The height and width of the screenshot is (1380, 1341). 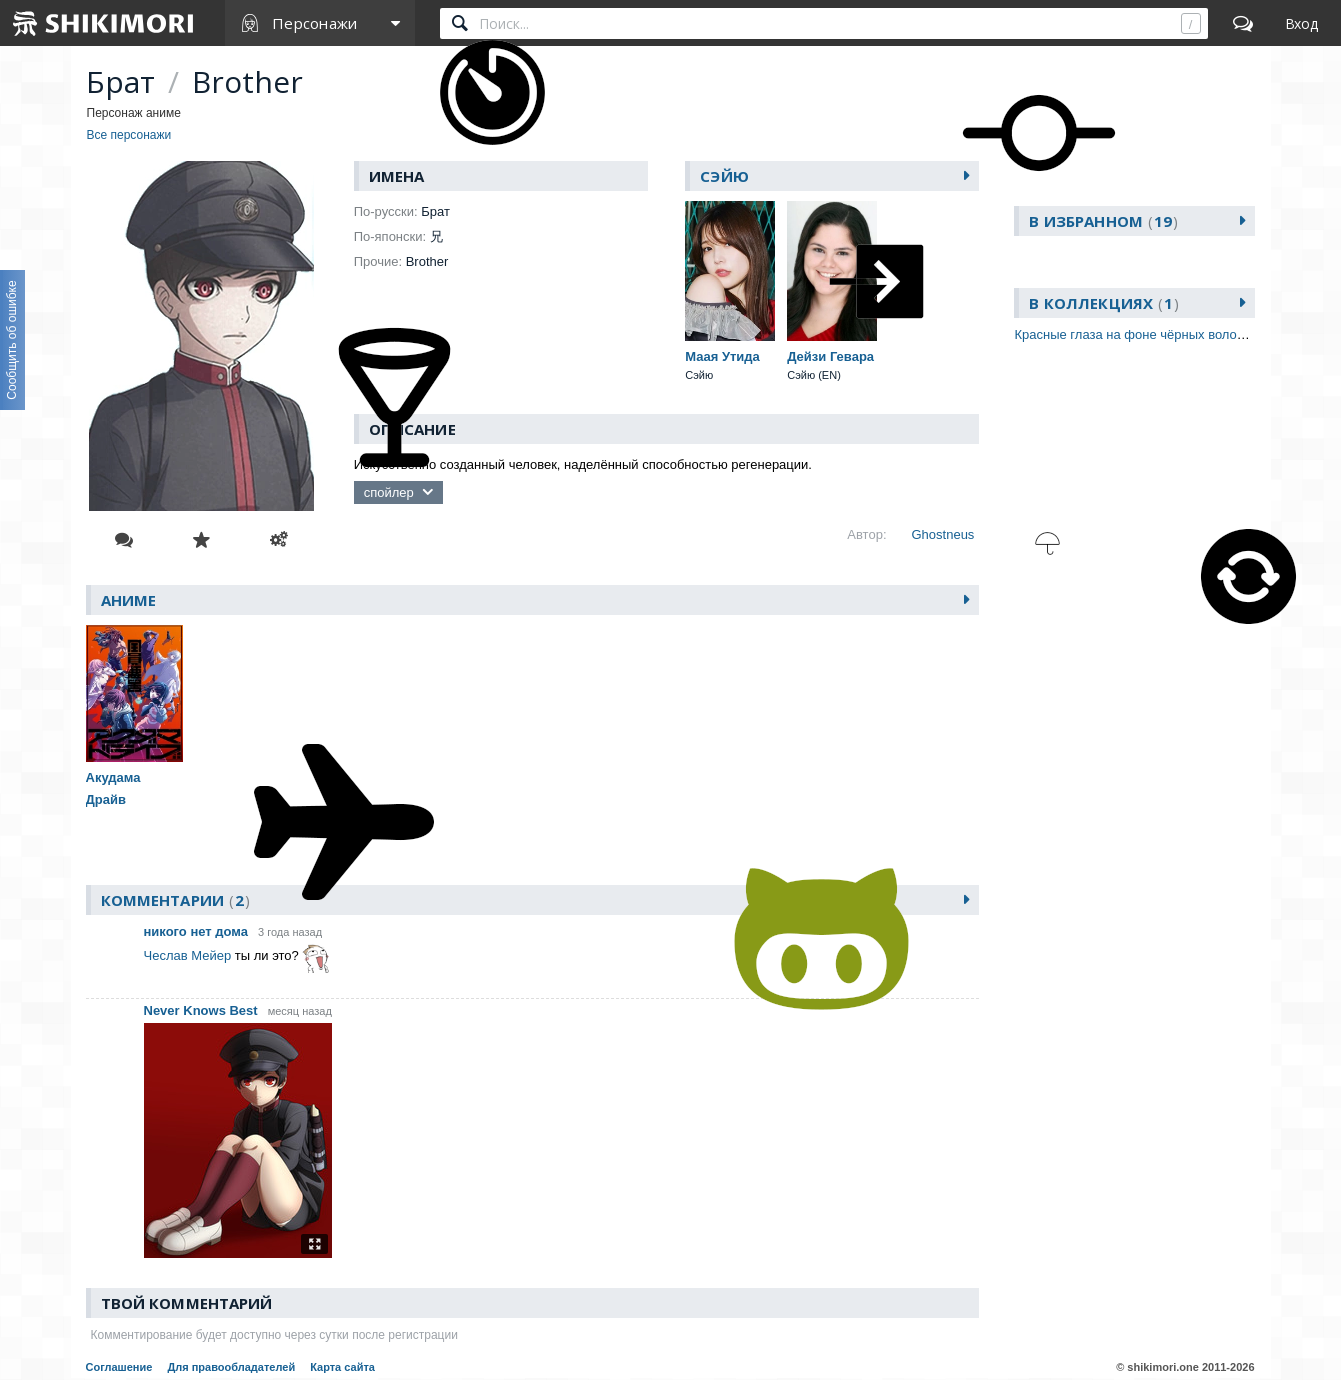 What do you see at coordinates (1039, 133) in the screenshot?
I see `view commit details in version control` at bounding box center [1039, 133].